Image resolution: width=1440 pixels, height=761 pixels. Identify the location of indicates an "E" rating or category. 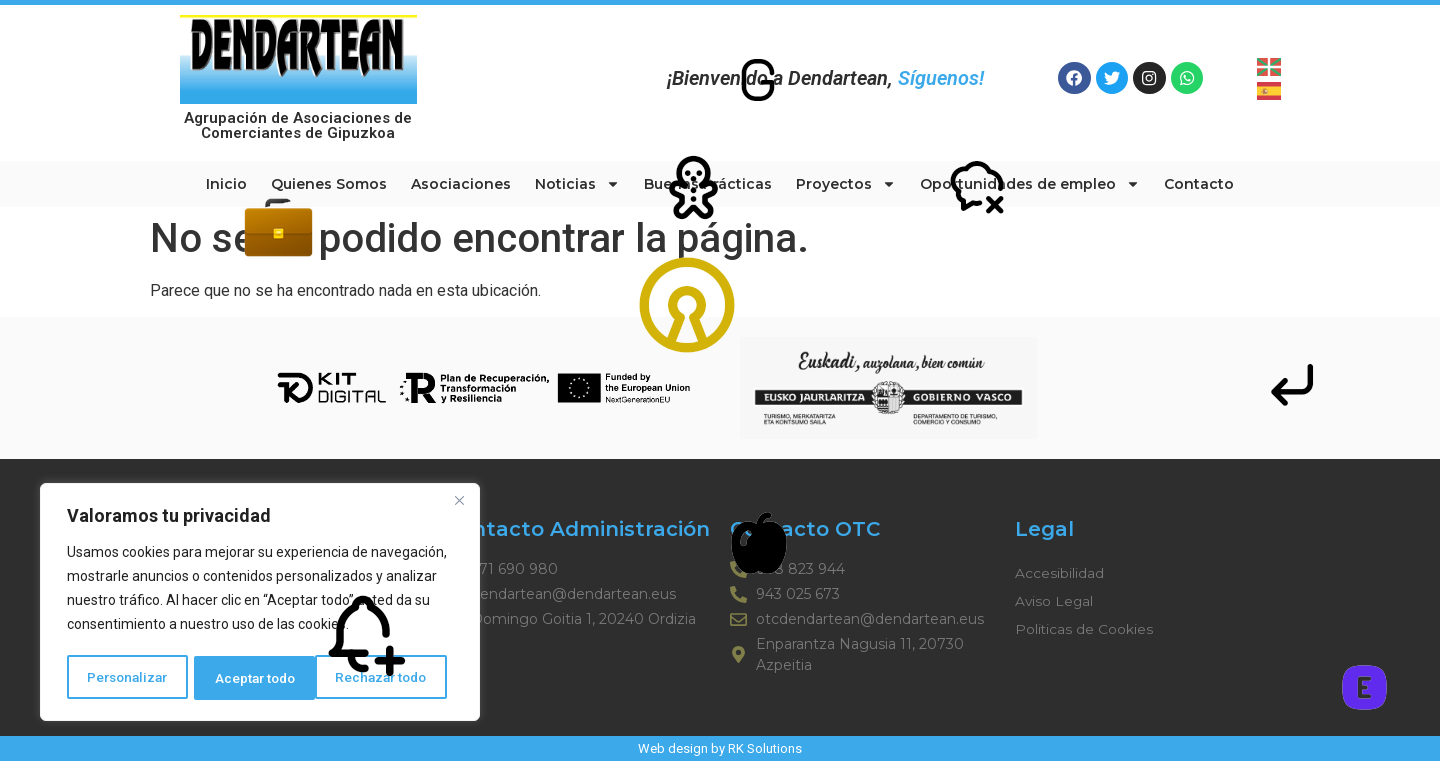
(1364, 687).